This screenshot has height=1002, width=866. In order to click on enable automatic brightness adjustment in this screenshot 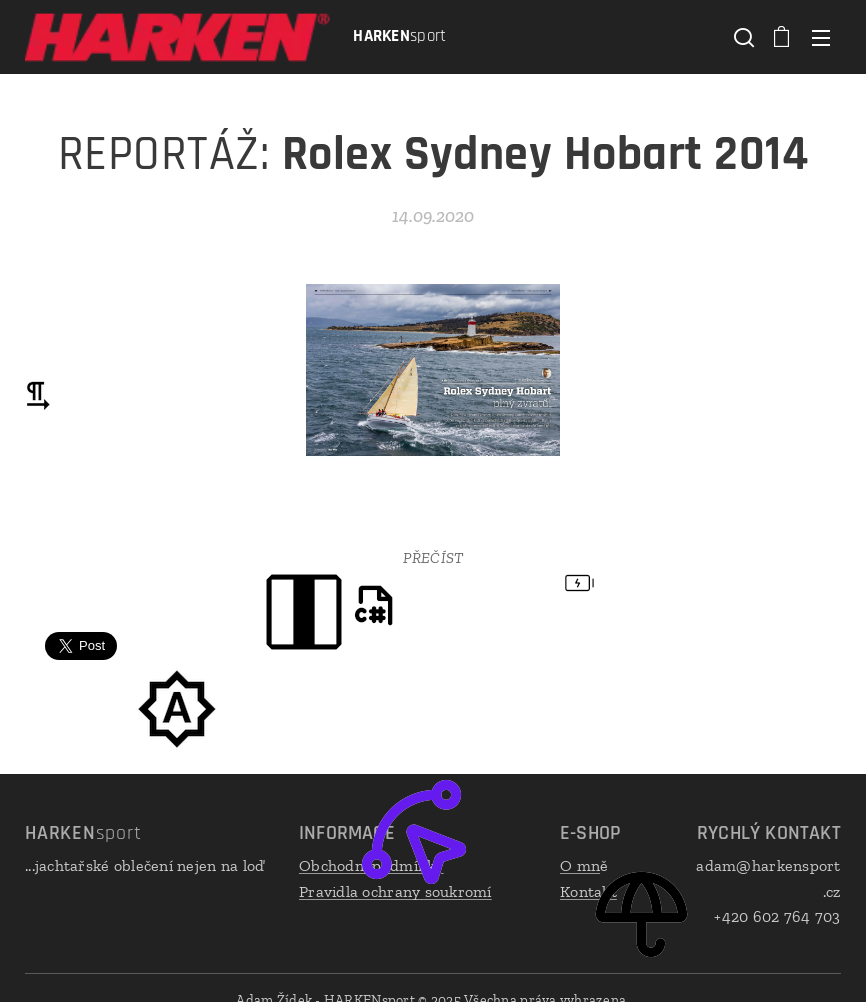, I will do `click(177, 709)`.